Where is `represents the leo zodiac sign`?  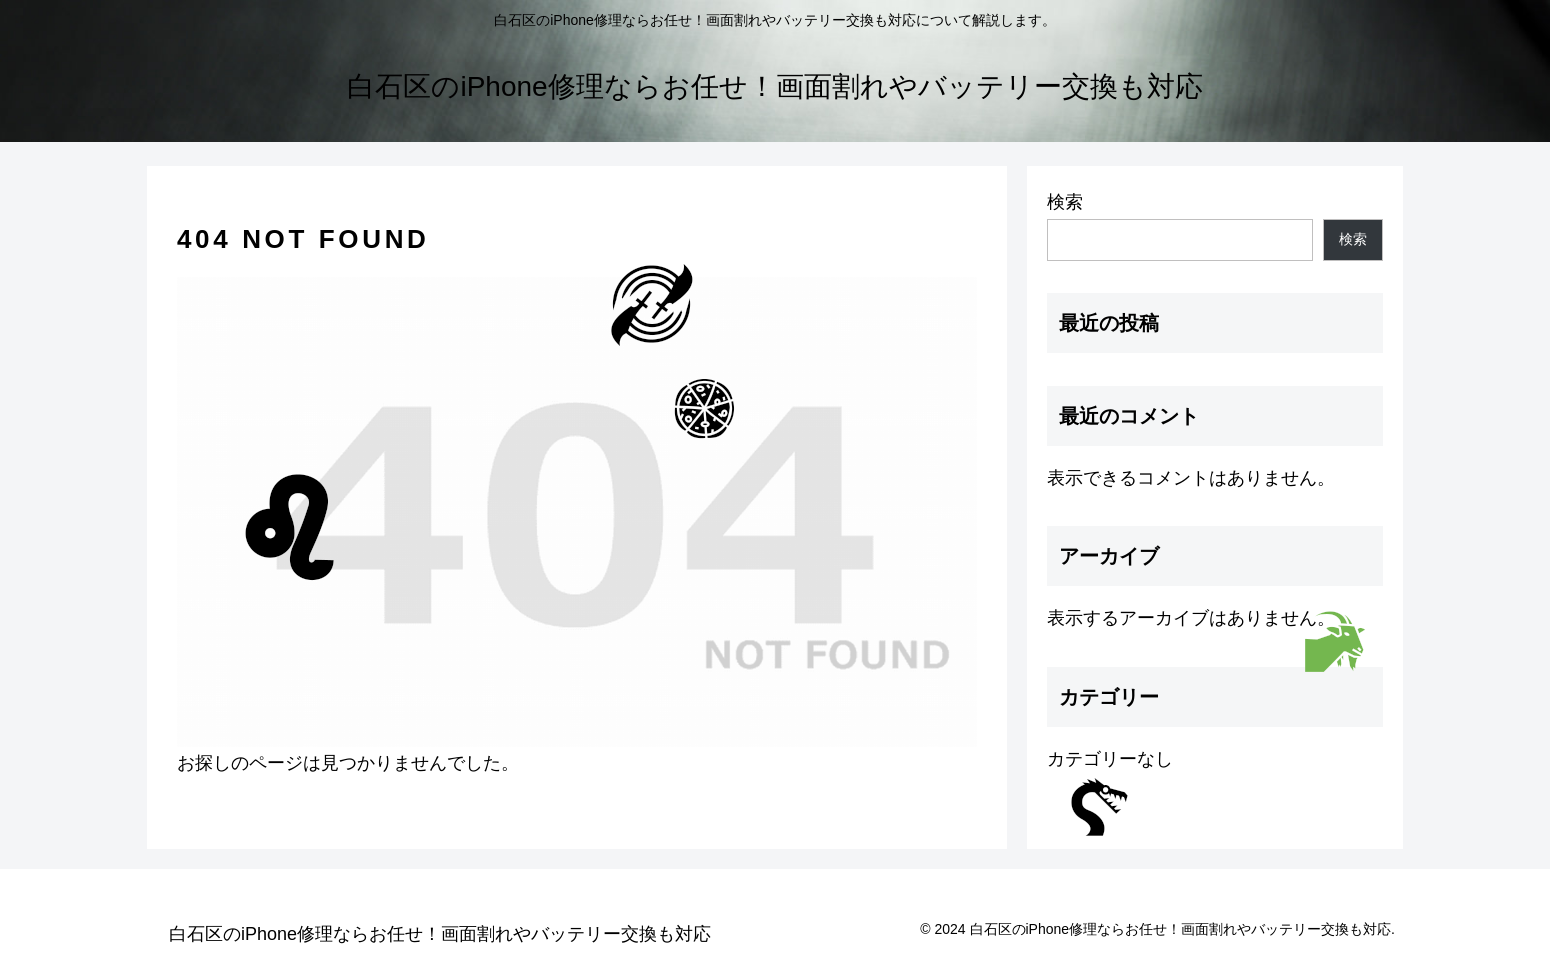
represents the leo zodiac sign is located at coordinates (290, 527).